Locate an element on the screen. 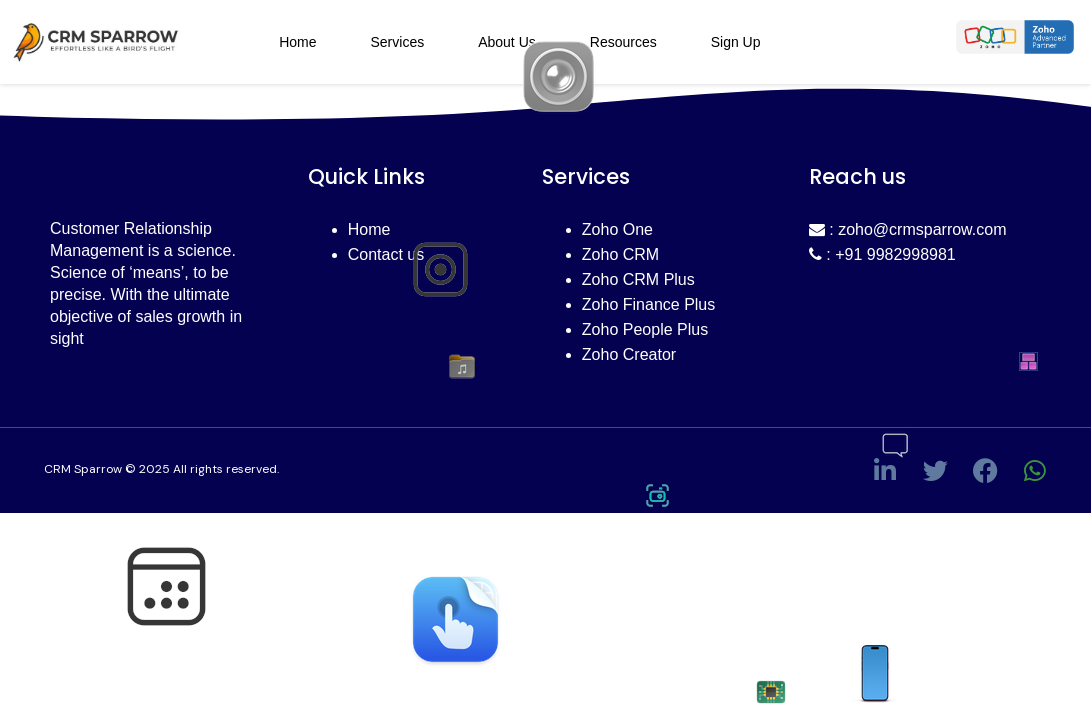 This screenshot has width=1091, height=720. iPhone 16 device icon is located at coordinates (875, 674).